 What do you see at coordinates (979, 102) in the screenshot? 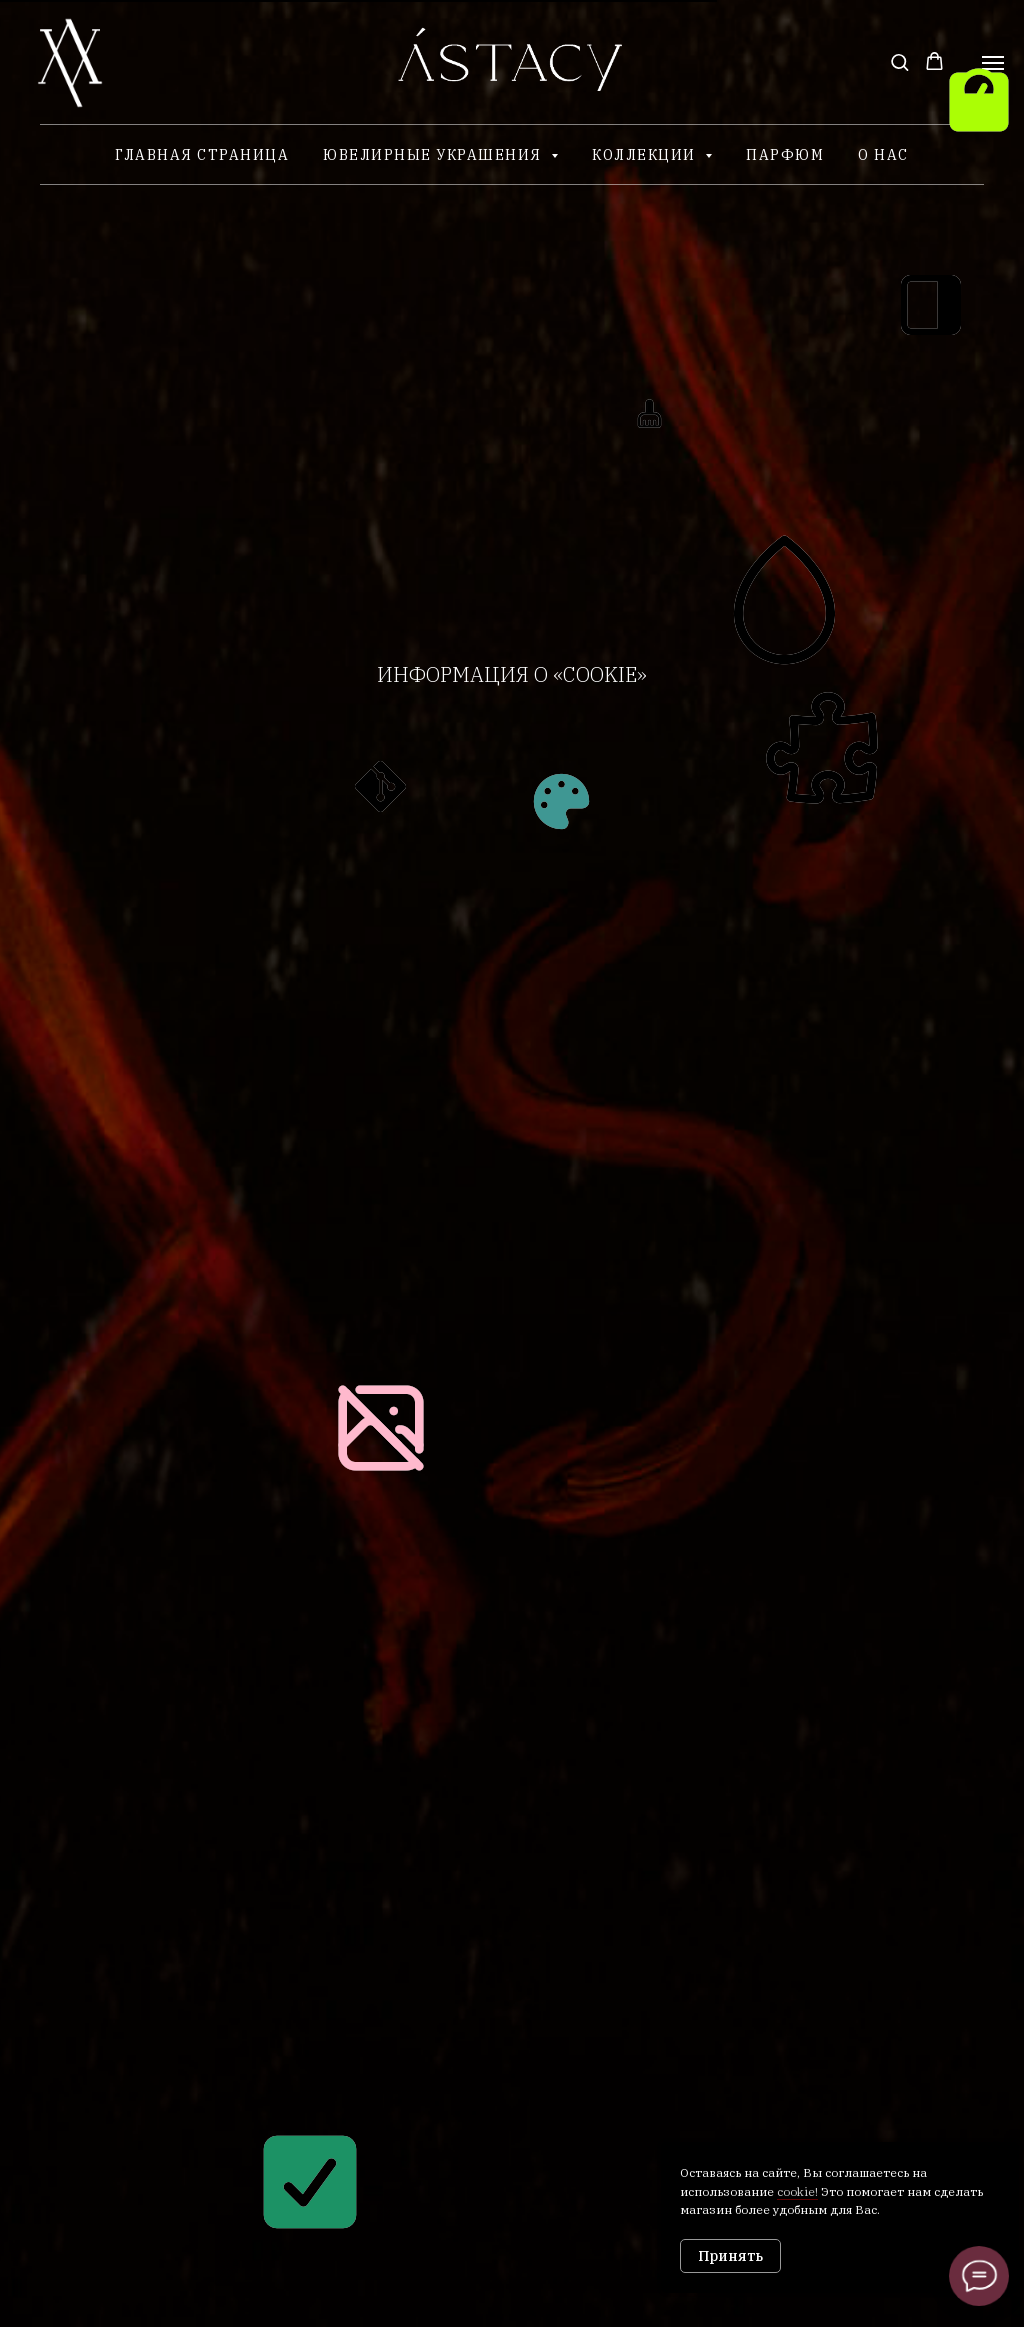
I see `view weight or mass measurement` at bounding box center [979, 102].